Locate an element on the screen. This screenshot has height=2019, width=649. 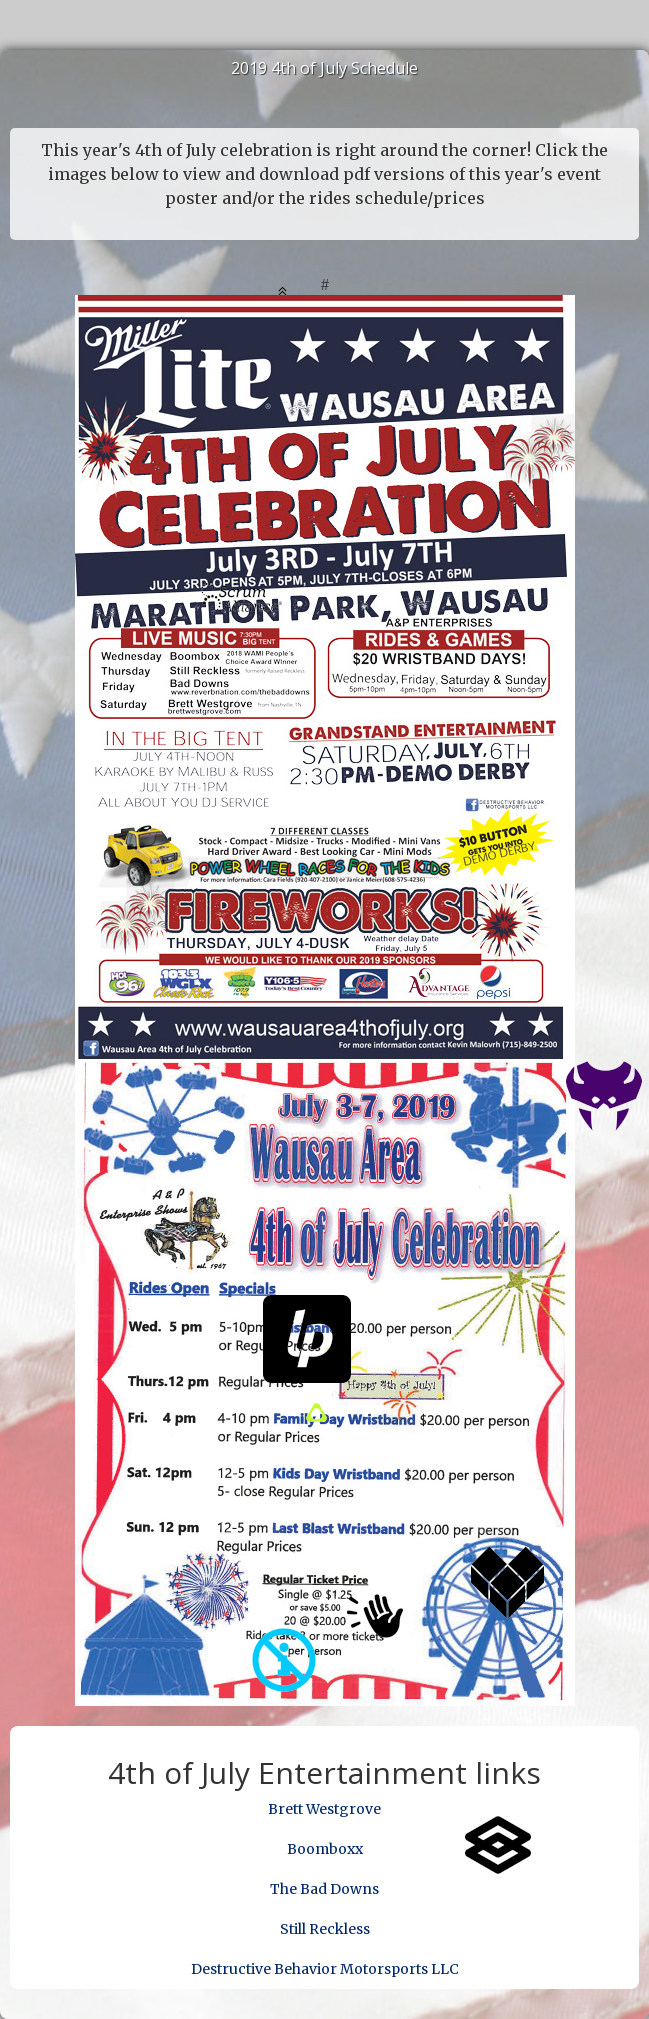
bazel build system logo is located at coordinates (507, 1582).